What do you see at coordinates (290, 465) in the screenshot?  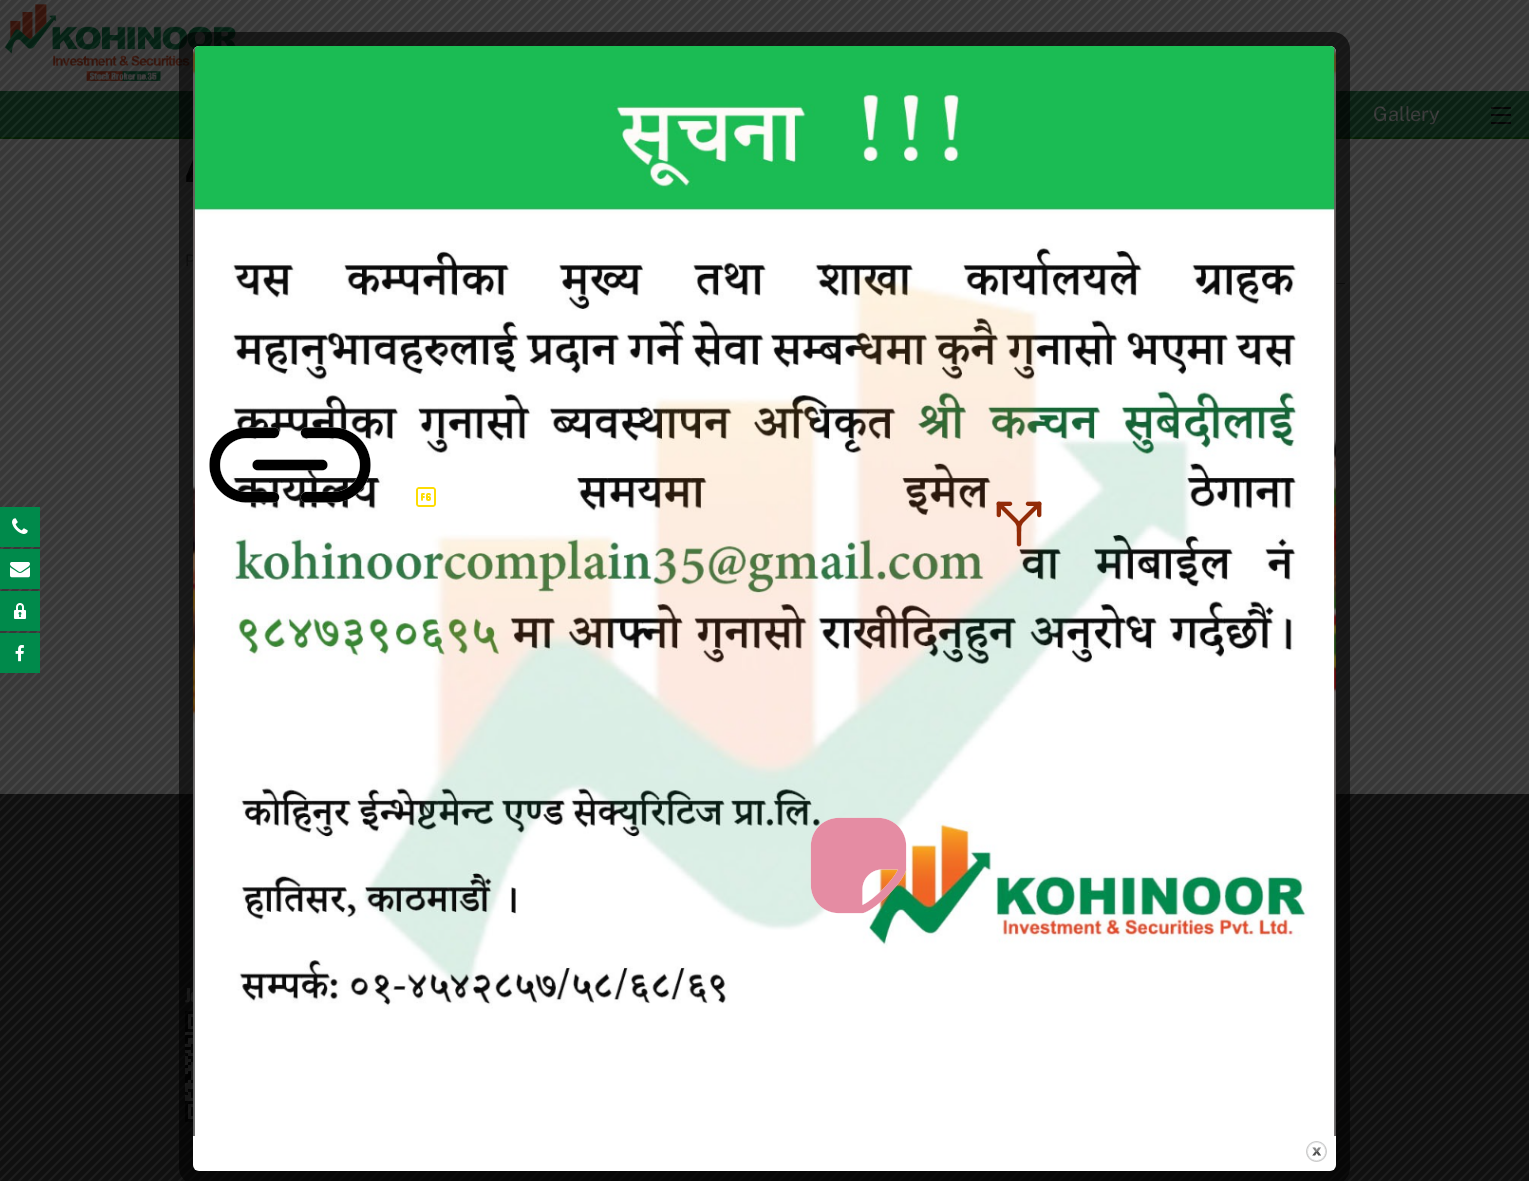 I see `copy link to clipboard` at bounding box center [290, 465].